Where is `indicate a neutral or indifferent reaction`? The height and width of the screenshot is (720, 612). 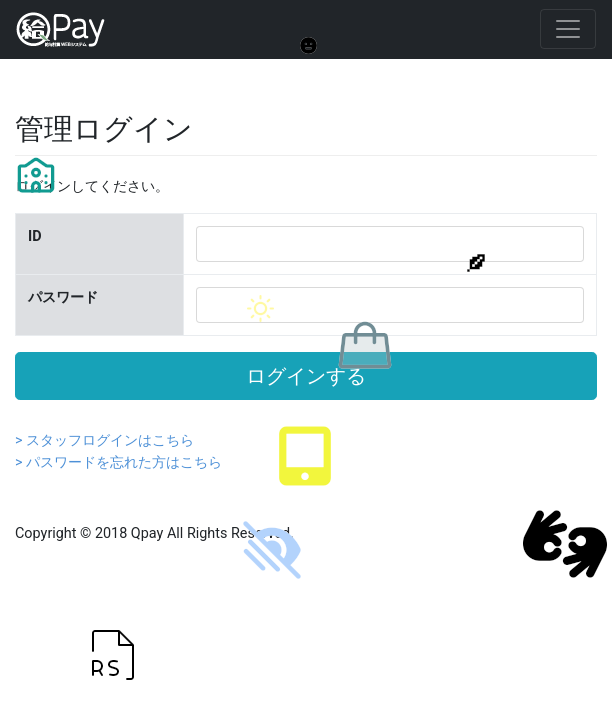
indicate a neutral or indifferent reaction is located at coordinates (308, 45).